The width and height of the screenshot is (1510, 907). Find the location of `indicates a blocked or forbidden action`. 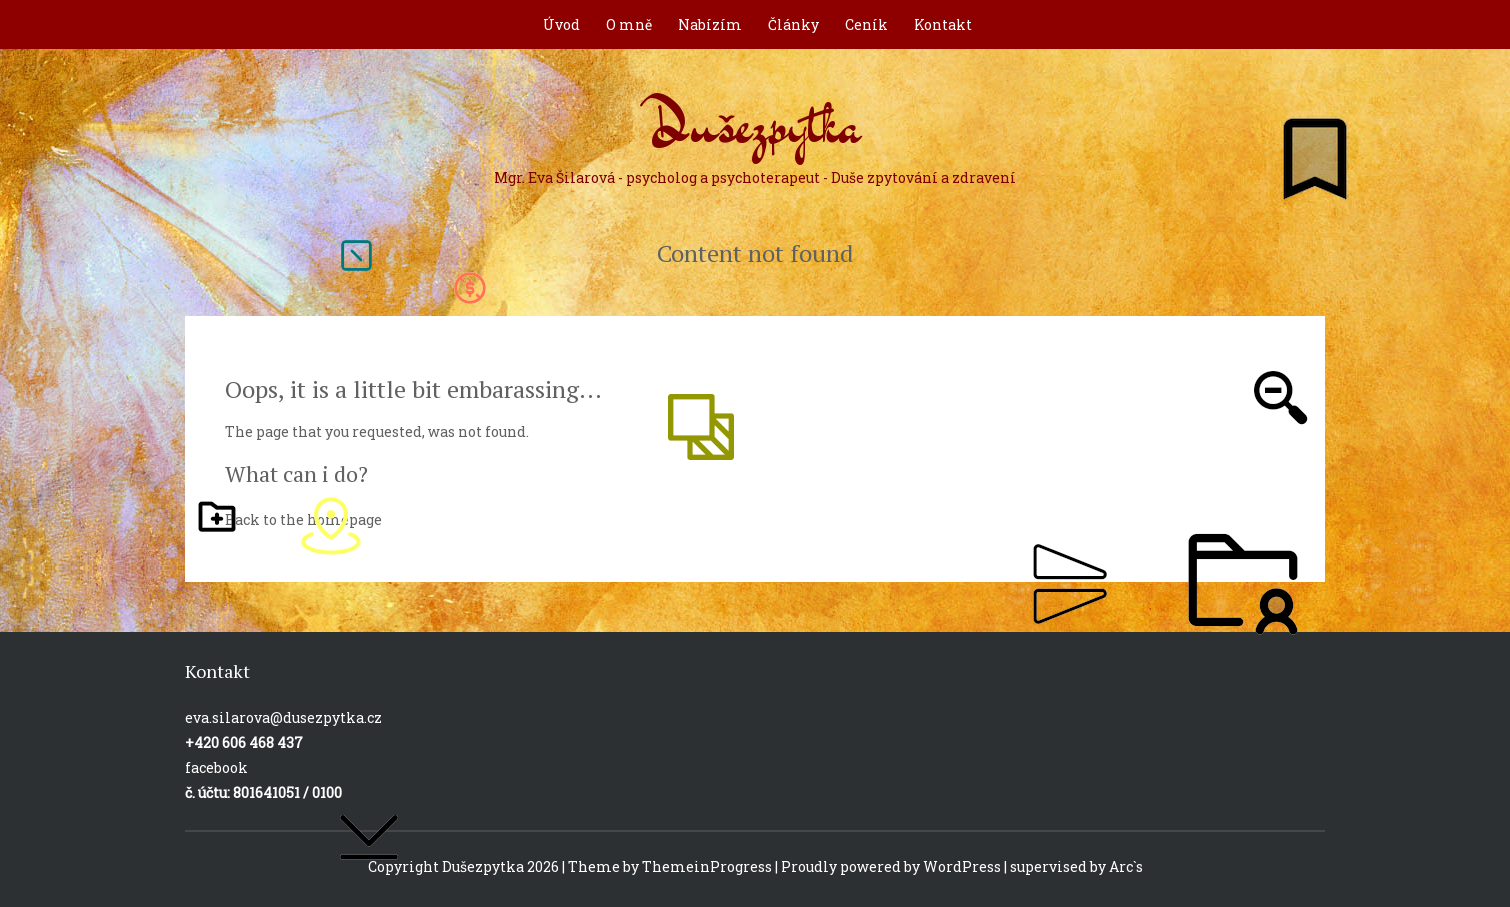

indicates a blocked or forbidden action is located at coordinates (356, 255).